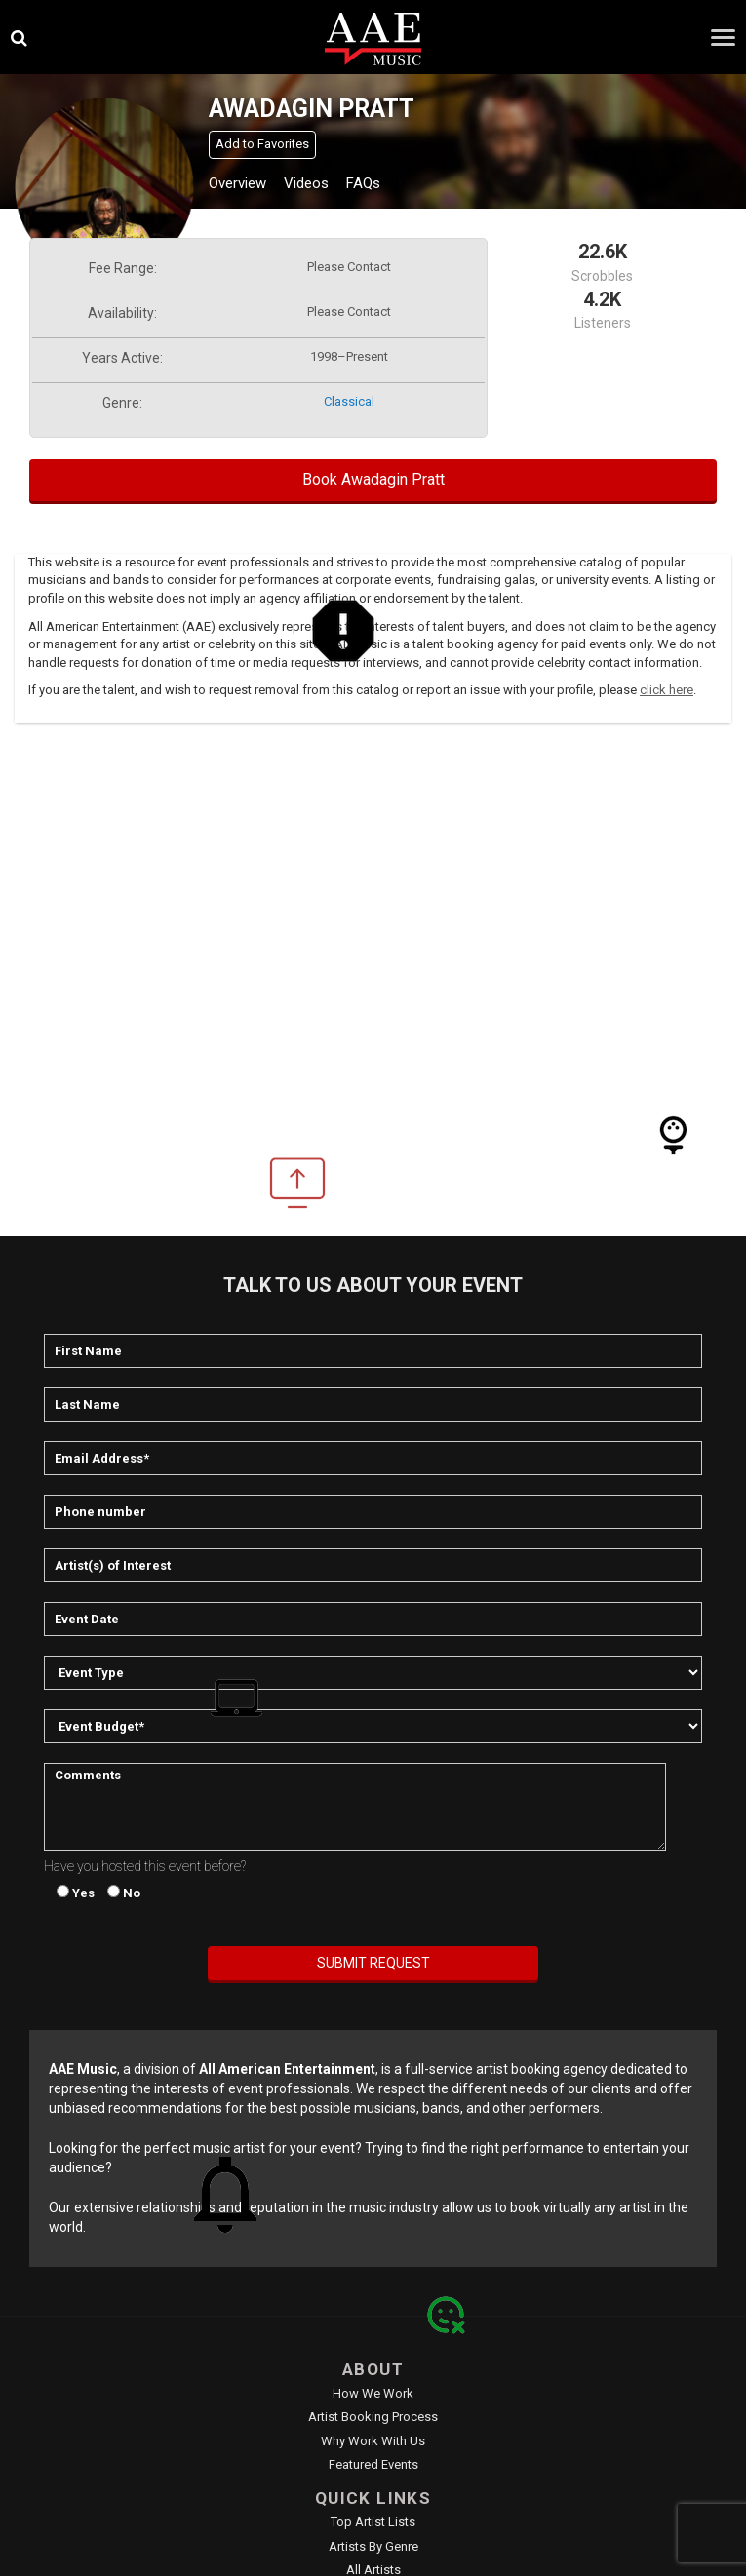  I want to click on view notifications, so click(225, 2194).